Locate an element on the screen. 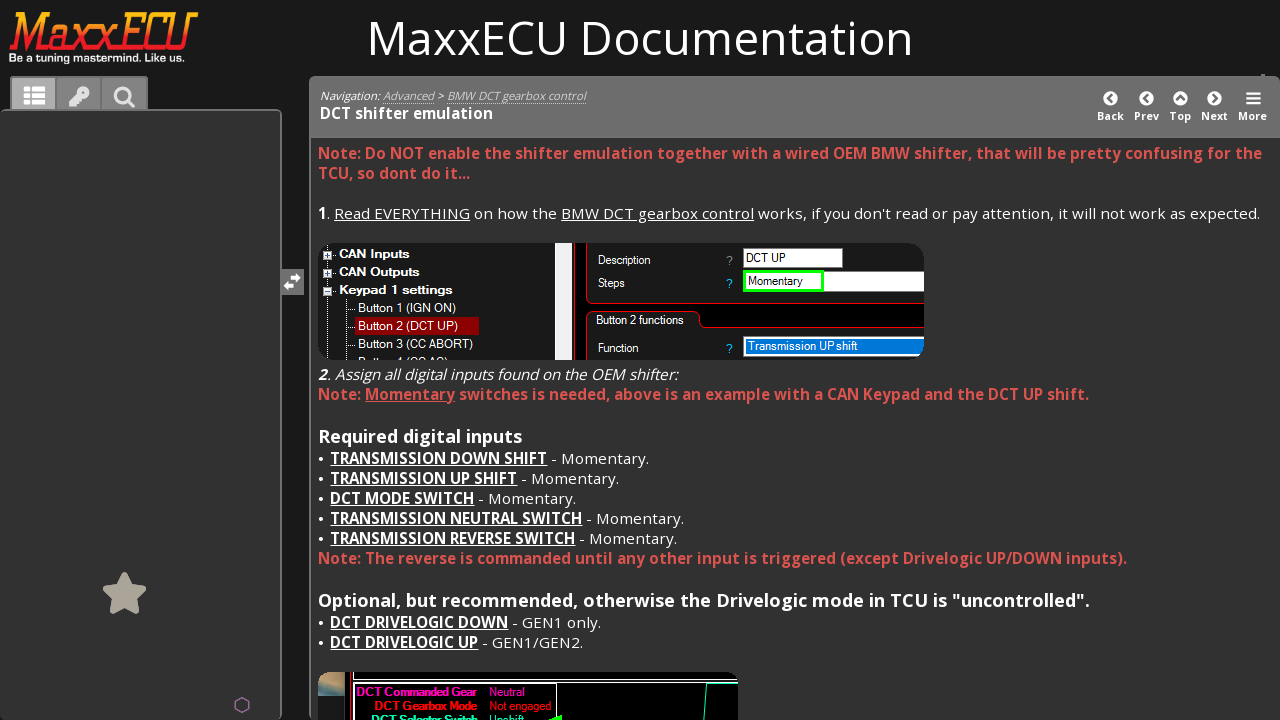 The height and width of the screenshot is (720, 1280). mark item as favorite is located at coordinates (124, 593).